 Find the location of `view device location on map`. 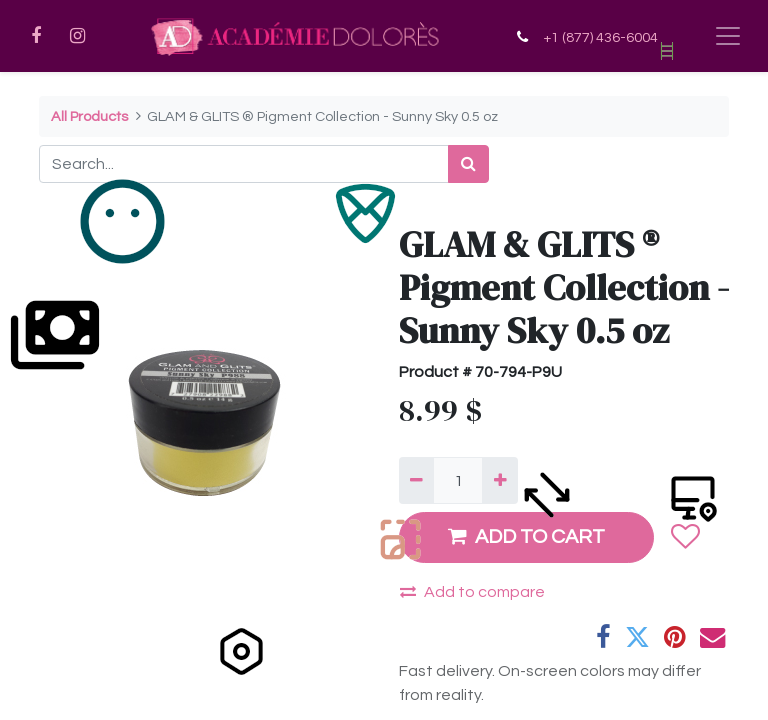

view device location on map is located at coordinates (693, 498).